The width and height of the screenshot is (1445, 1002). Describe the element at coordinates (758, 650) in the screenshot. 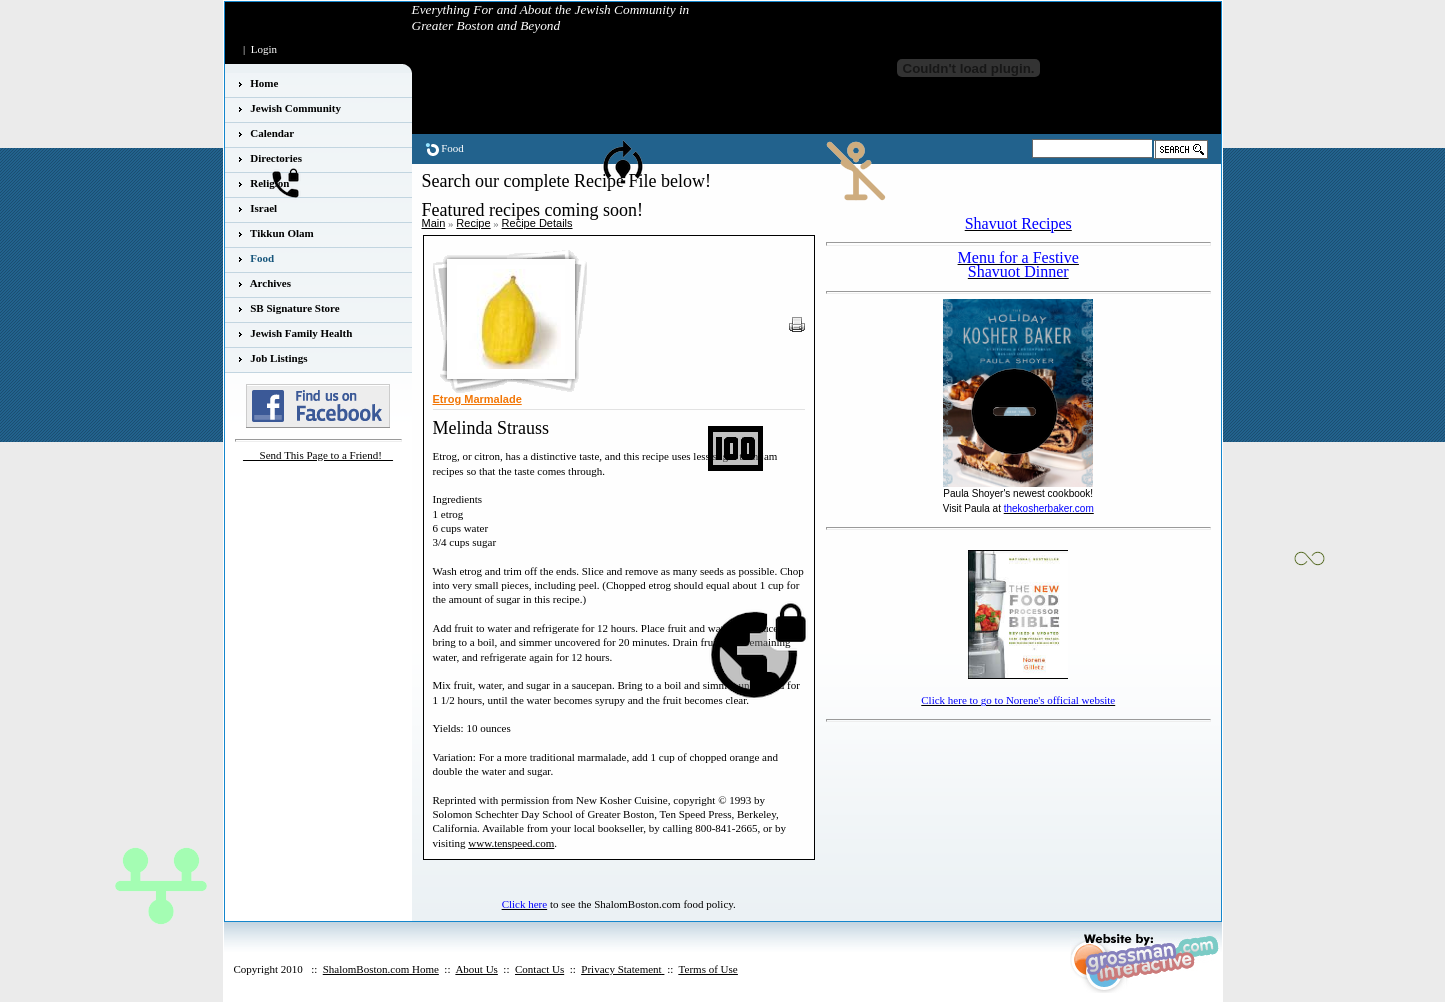

I see `indicates active VPN connection` at that location.